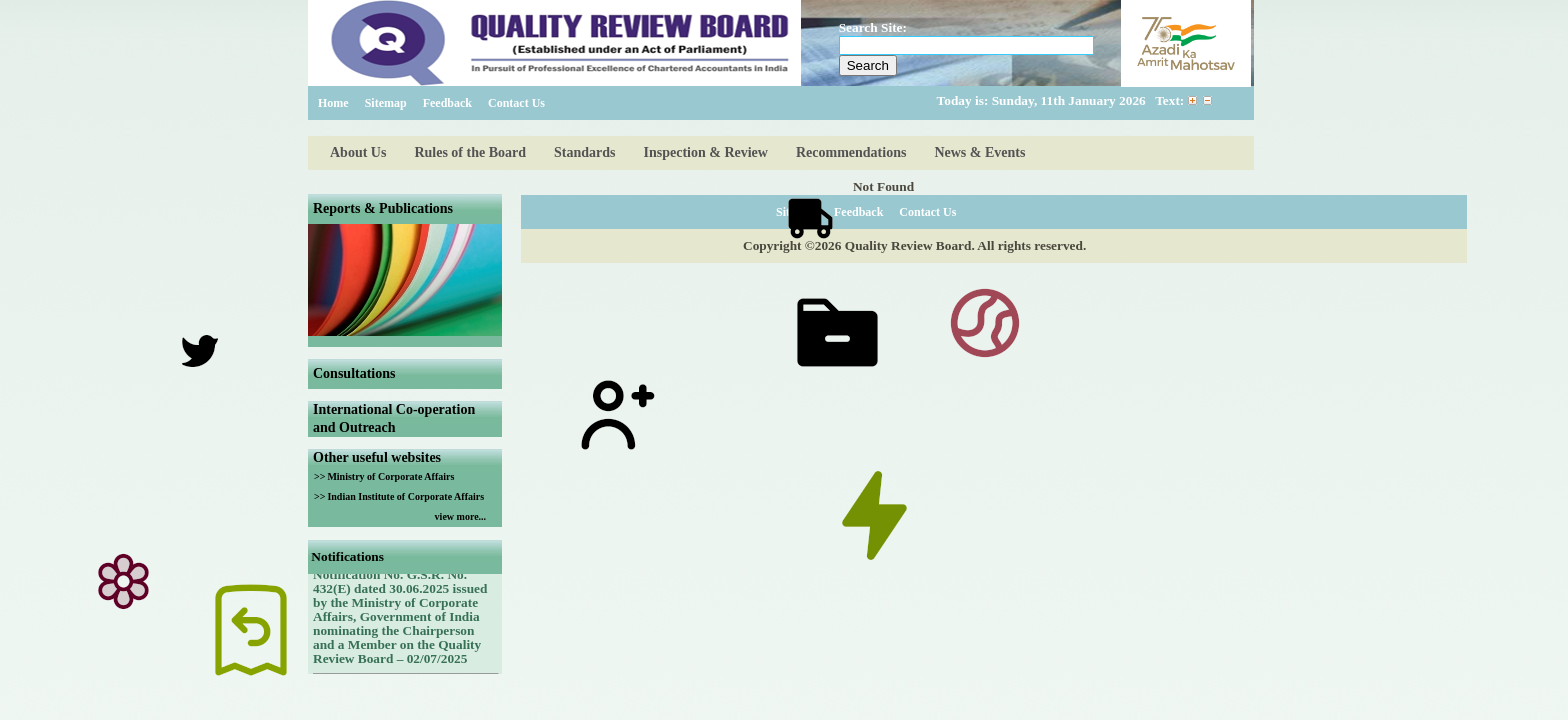 The image size is (1568, 720). I want to click on access garden or plant care features, so click(123, 581).